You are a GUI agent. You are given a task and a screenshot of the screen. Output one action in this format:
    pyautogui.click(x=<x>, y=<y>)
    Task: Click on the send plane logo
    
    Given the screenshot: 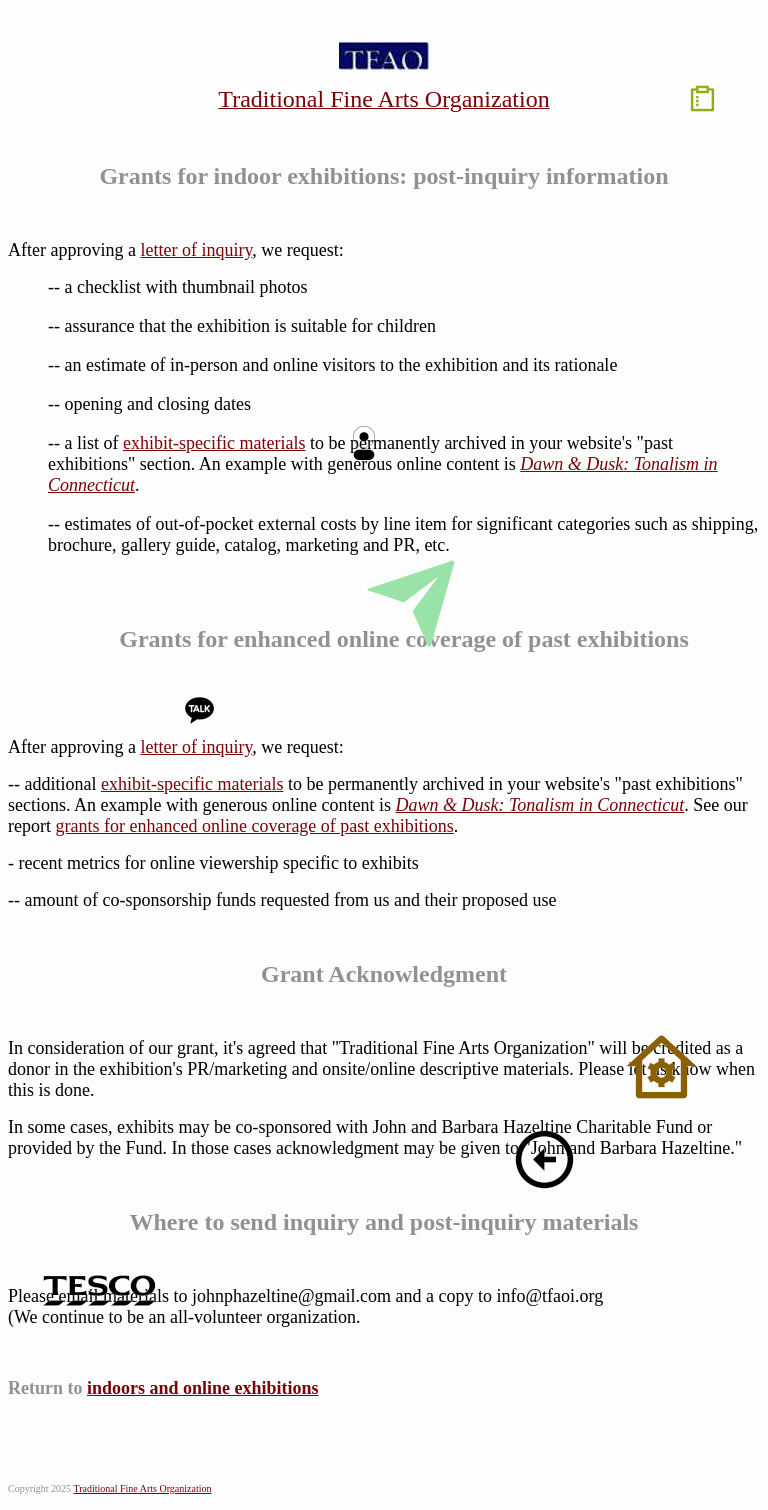 What is the action you would take?
    pyautogui.click(x=412, y=602)
    